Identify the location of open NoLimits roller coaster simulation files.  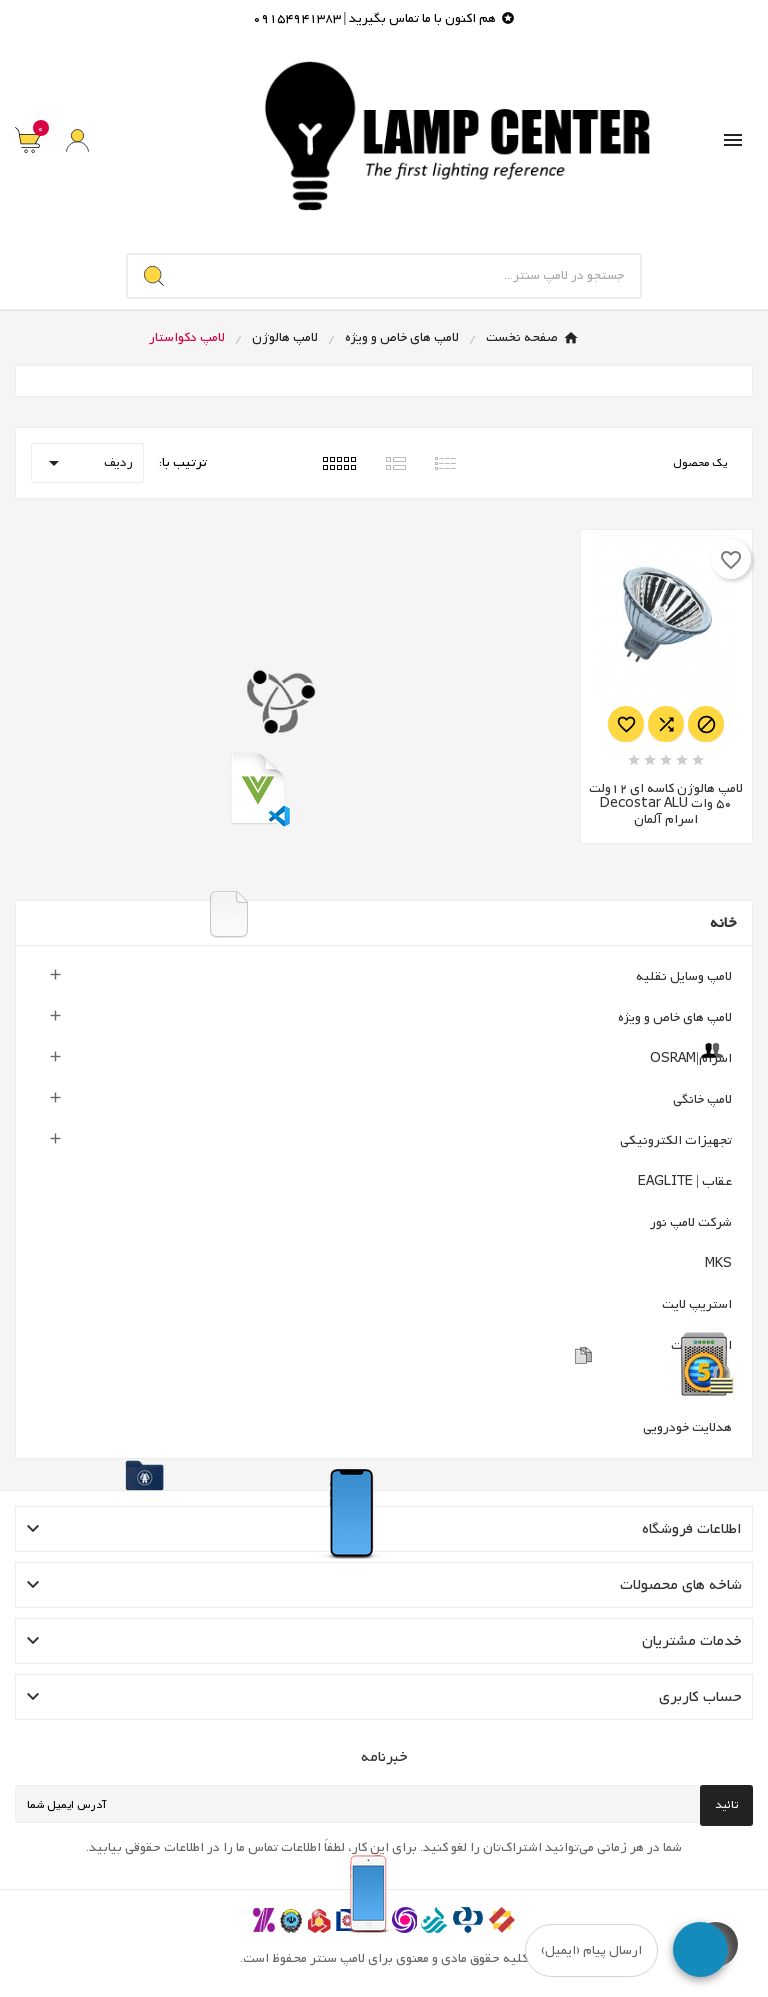
(144, 1476).